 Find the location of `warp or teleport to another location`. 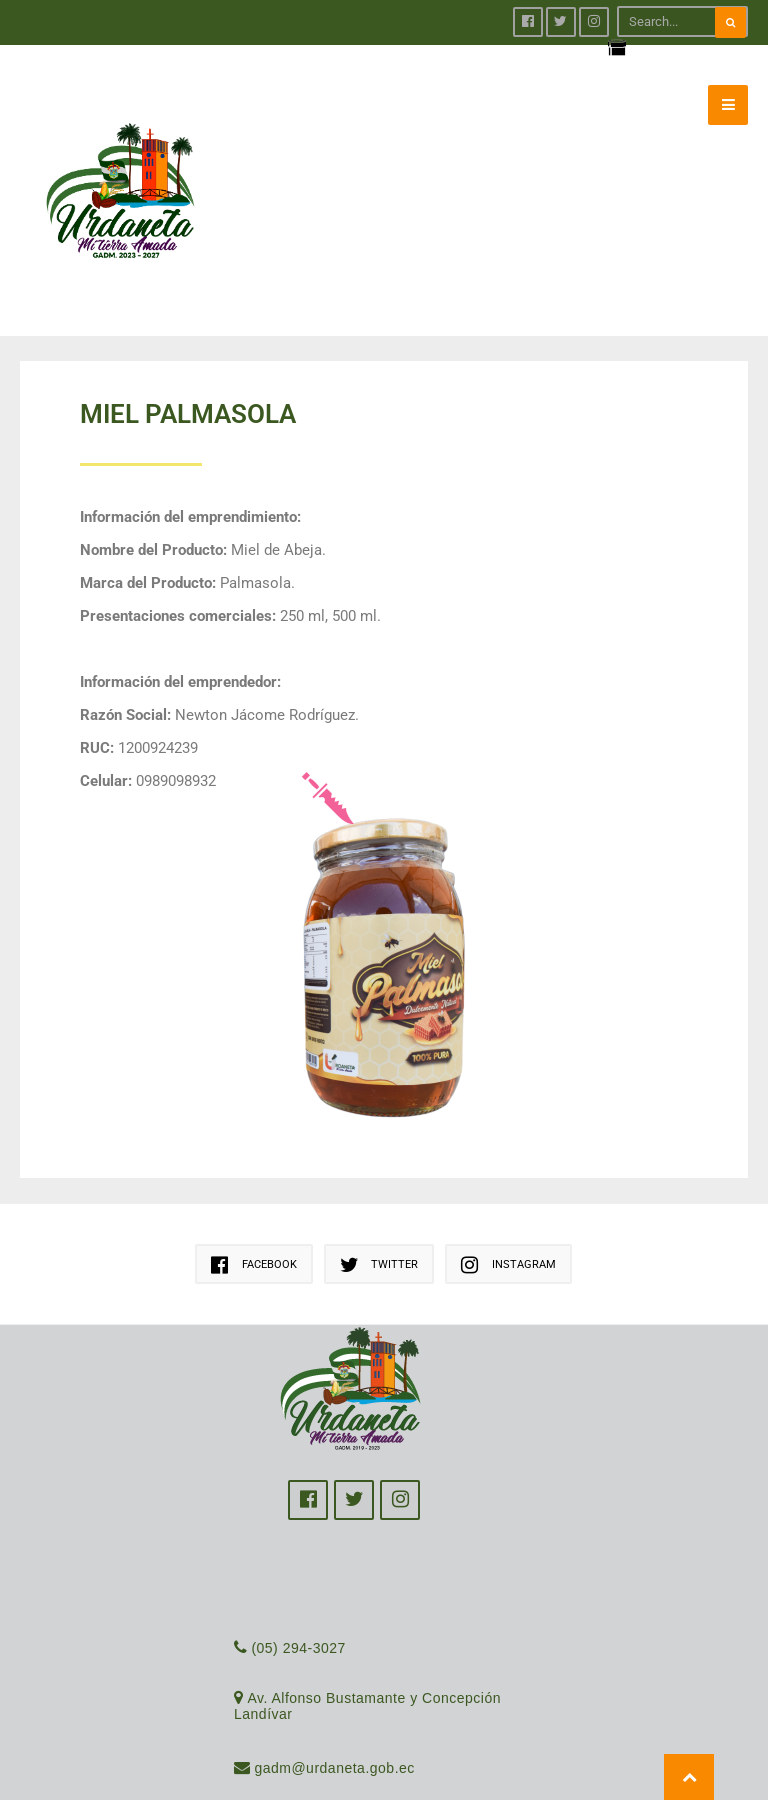

warp or teleport to another location is located at coordinates (617, 46).